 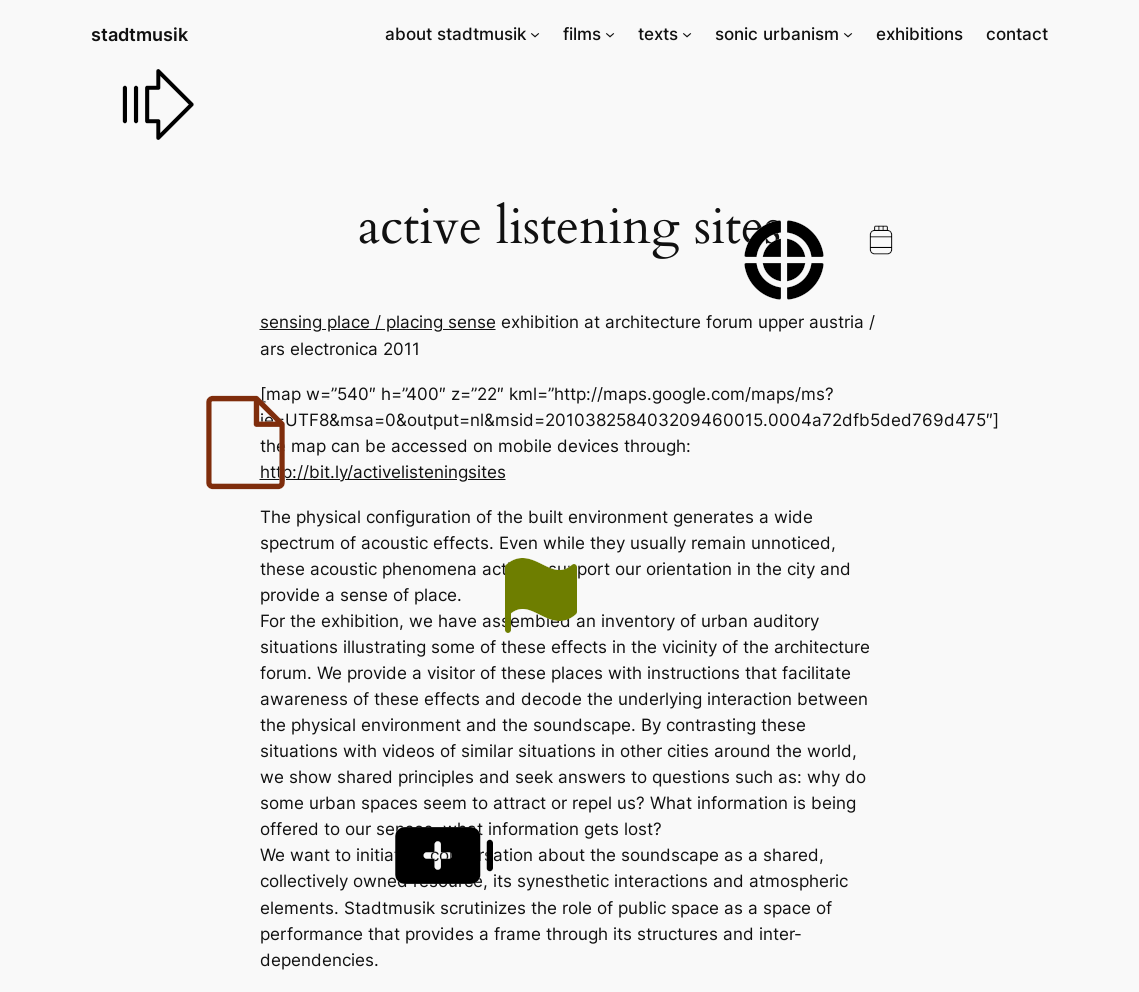 What do you see at coordinates (442, 855) in the screenshot?
I see `add or extend battery life` at bounding box center [442, 855].